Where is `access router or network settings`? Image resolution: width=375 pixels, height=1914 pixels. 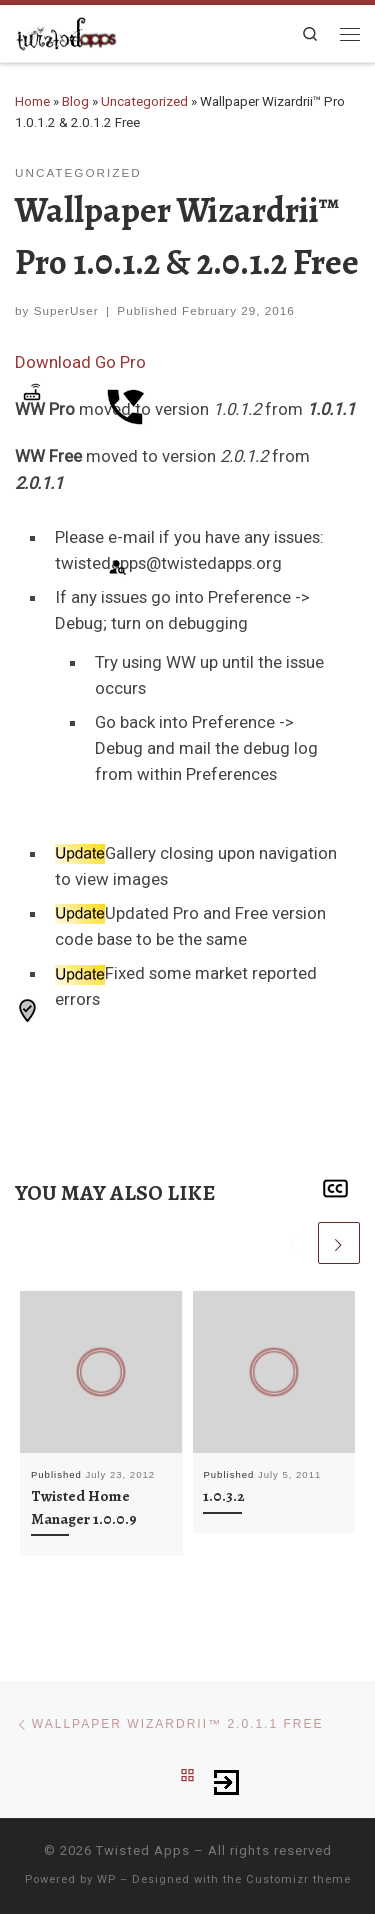
access router or network settings is located at coordinates (32, 392).